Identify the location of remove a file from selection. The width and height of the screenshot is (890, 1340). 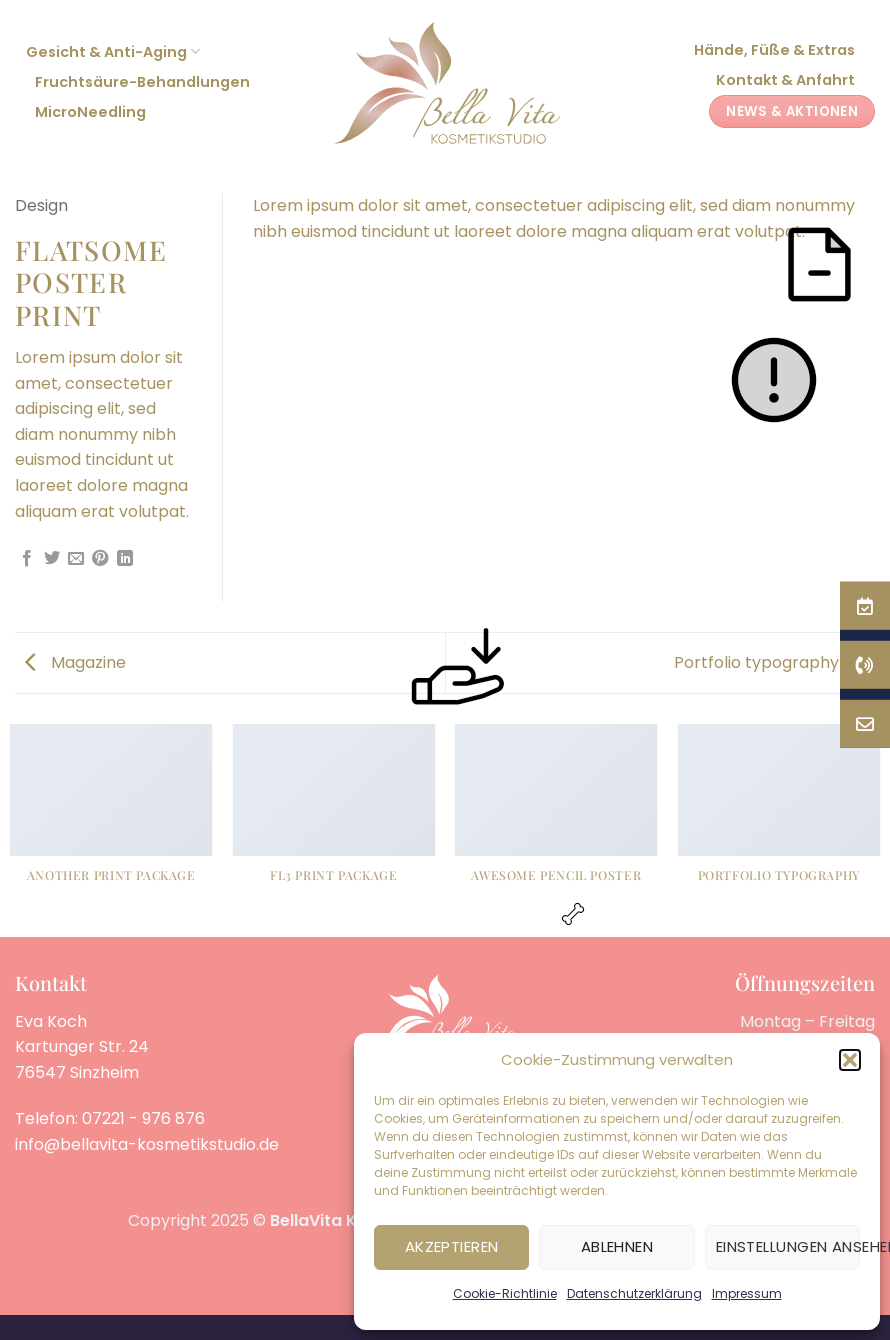
(819, 264).